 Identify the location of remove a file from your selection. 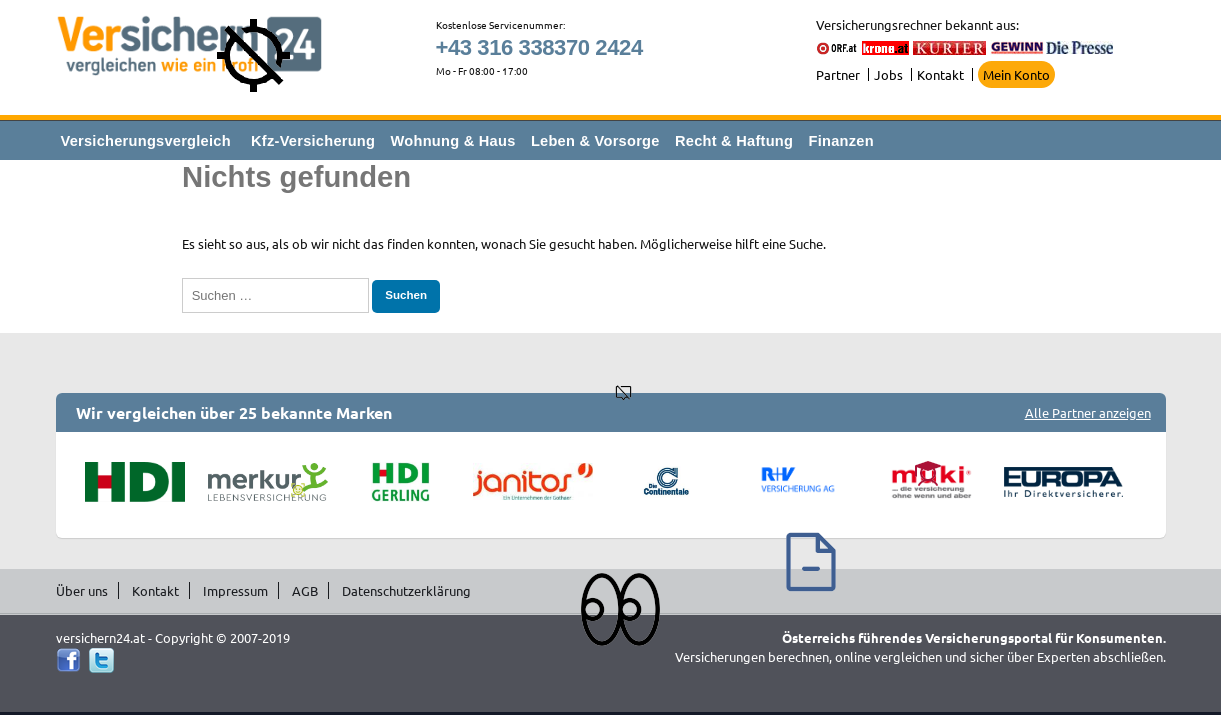
(811, 562).